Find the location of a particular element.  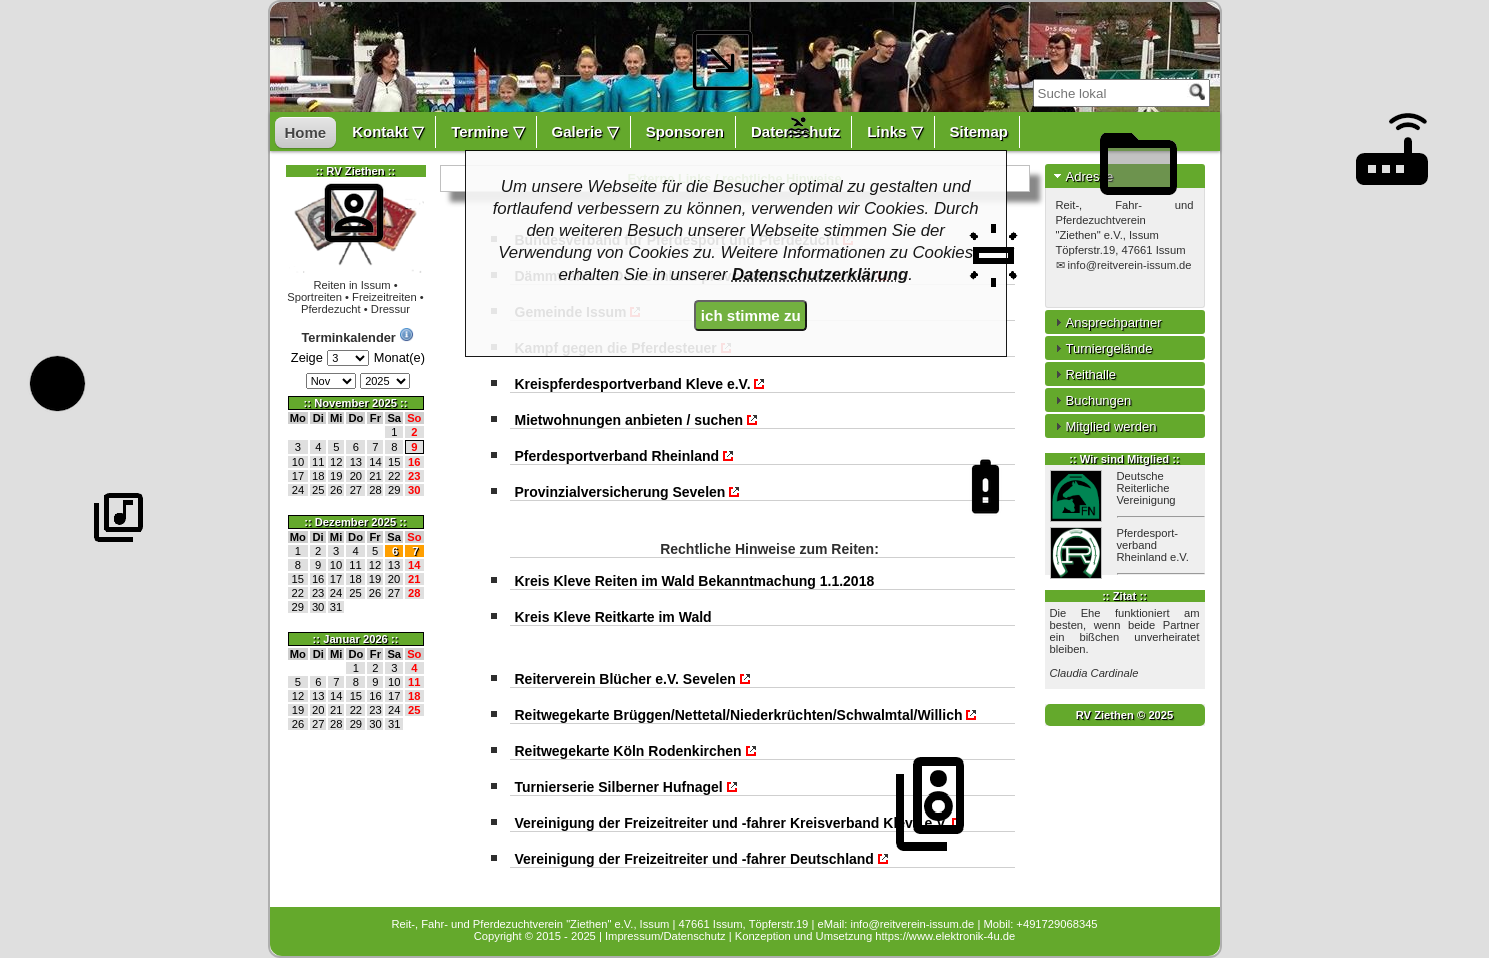

view swimming pool amenities is located at coordinates (798, 126).